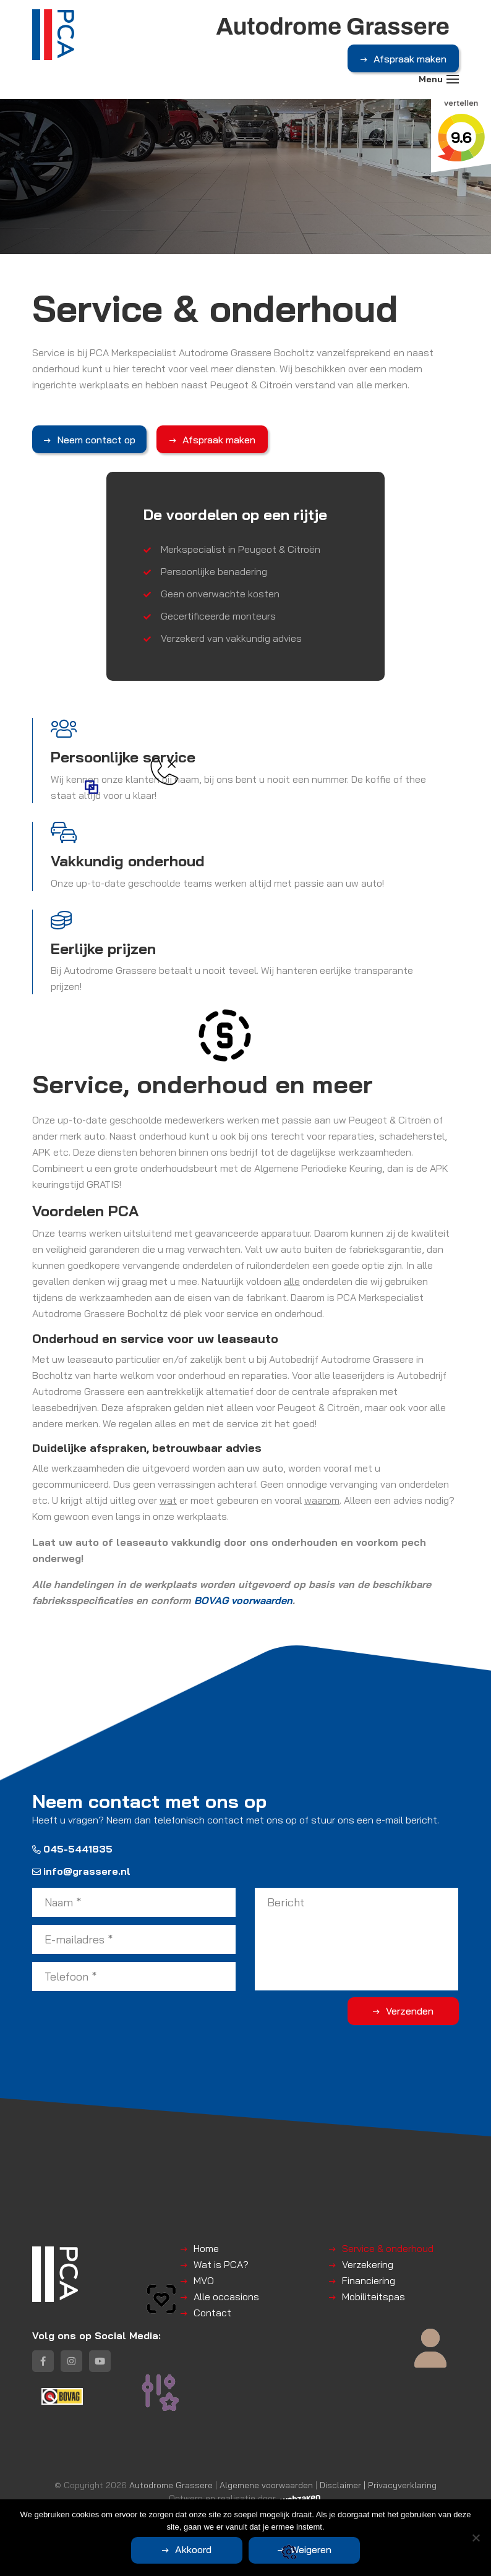 This screenshot has height=2576, width=491. What do you see at coordinates (158, 2390) in the screenshot?
I see `adjust settings for starred items` at bounding box center [158, 2390].